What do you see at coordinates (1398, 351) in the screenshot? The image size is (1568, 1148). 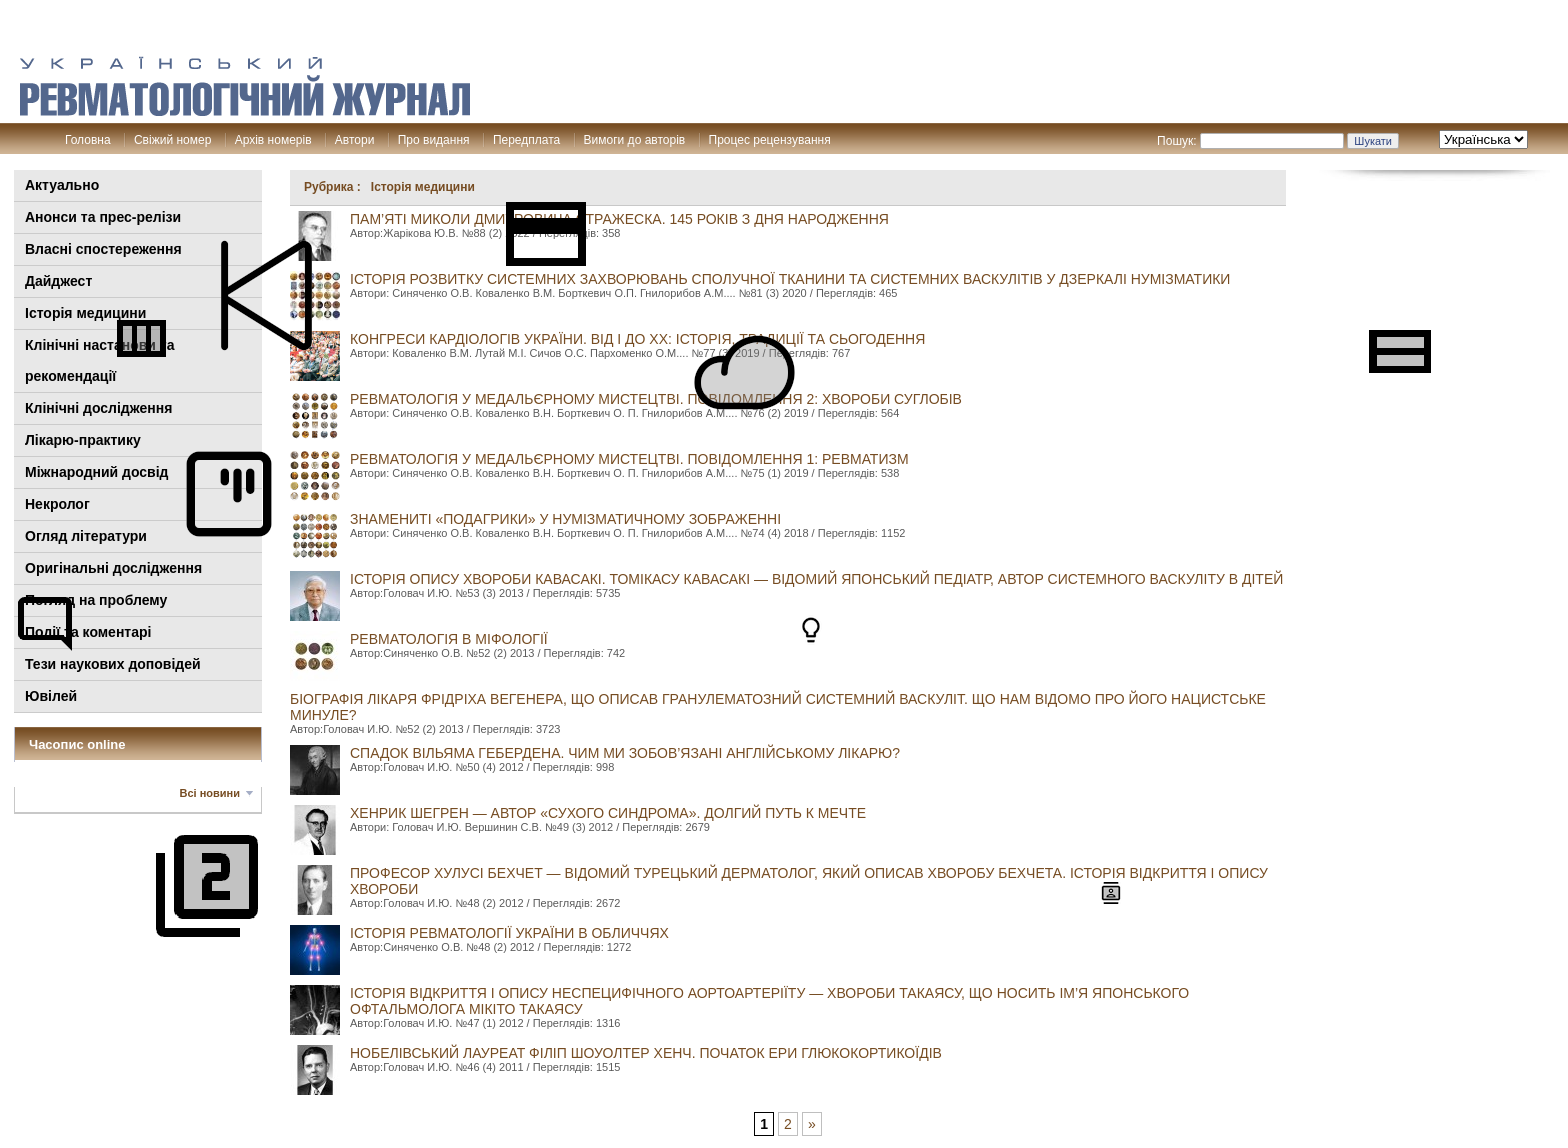 I see `switch to stream or list view` at bounding box center [1398, 351].